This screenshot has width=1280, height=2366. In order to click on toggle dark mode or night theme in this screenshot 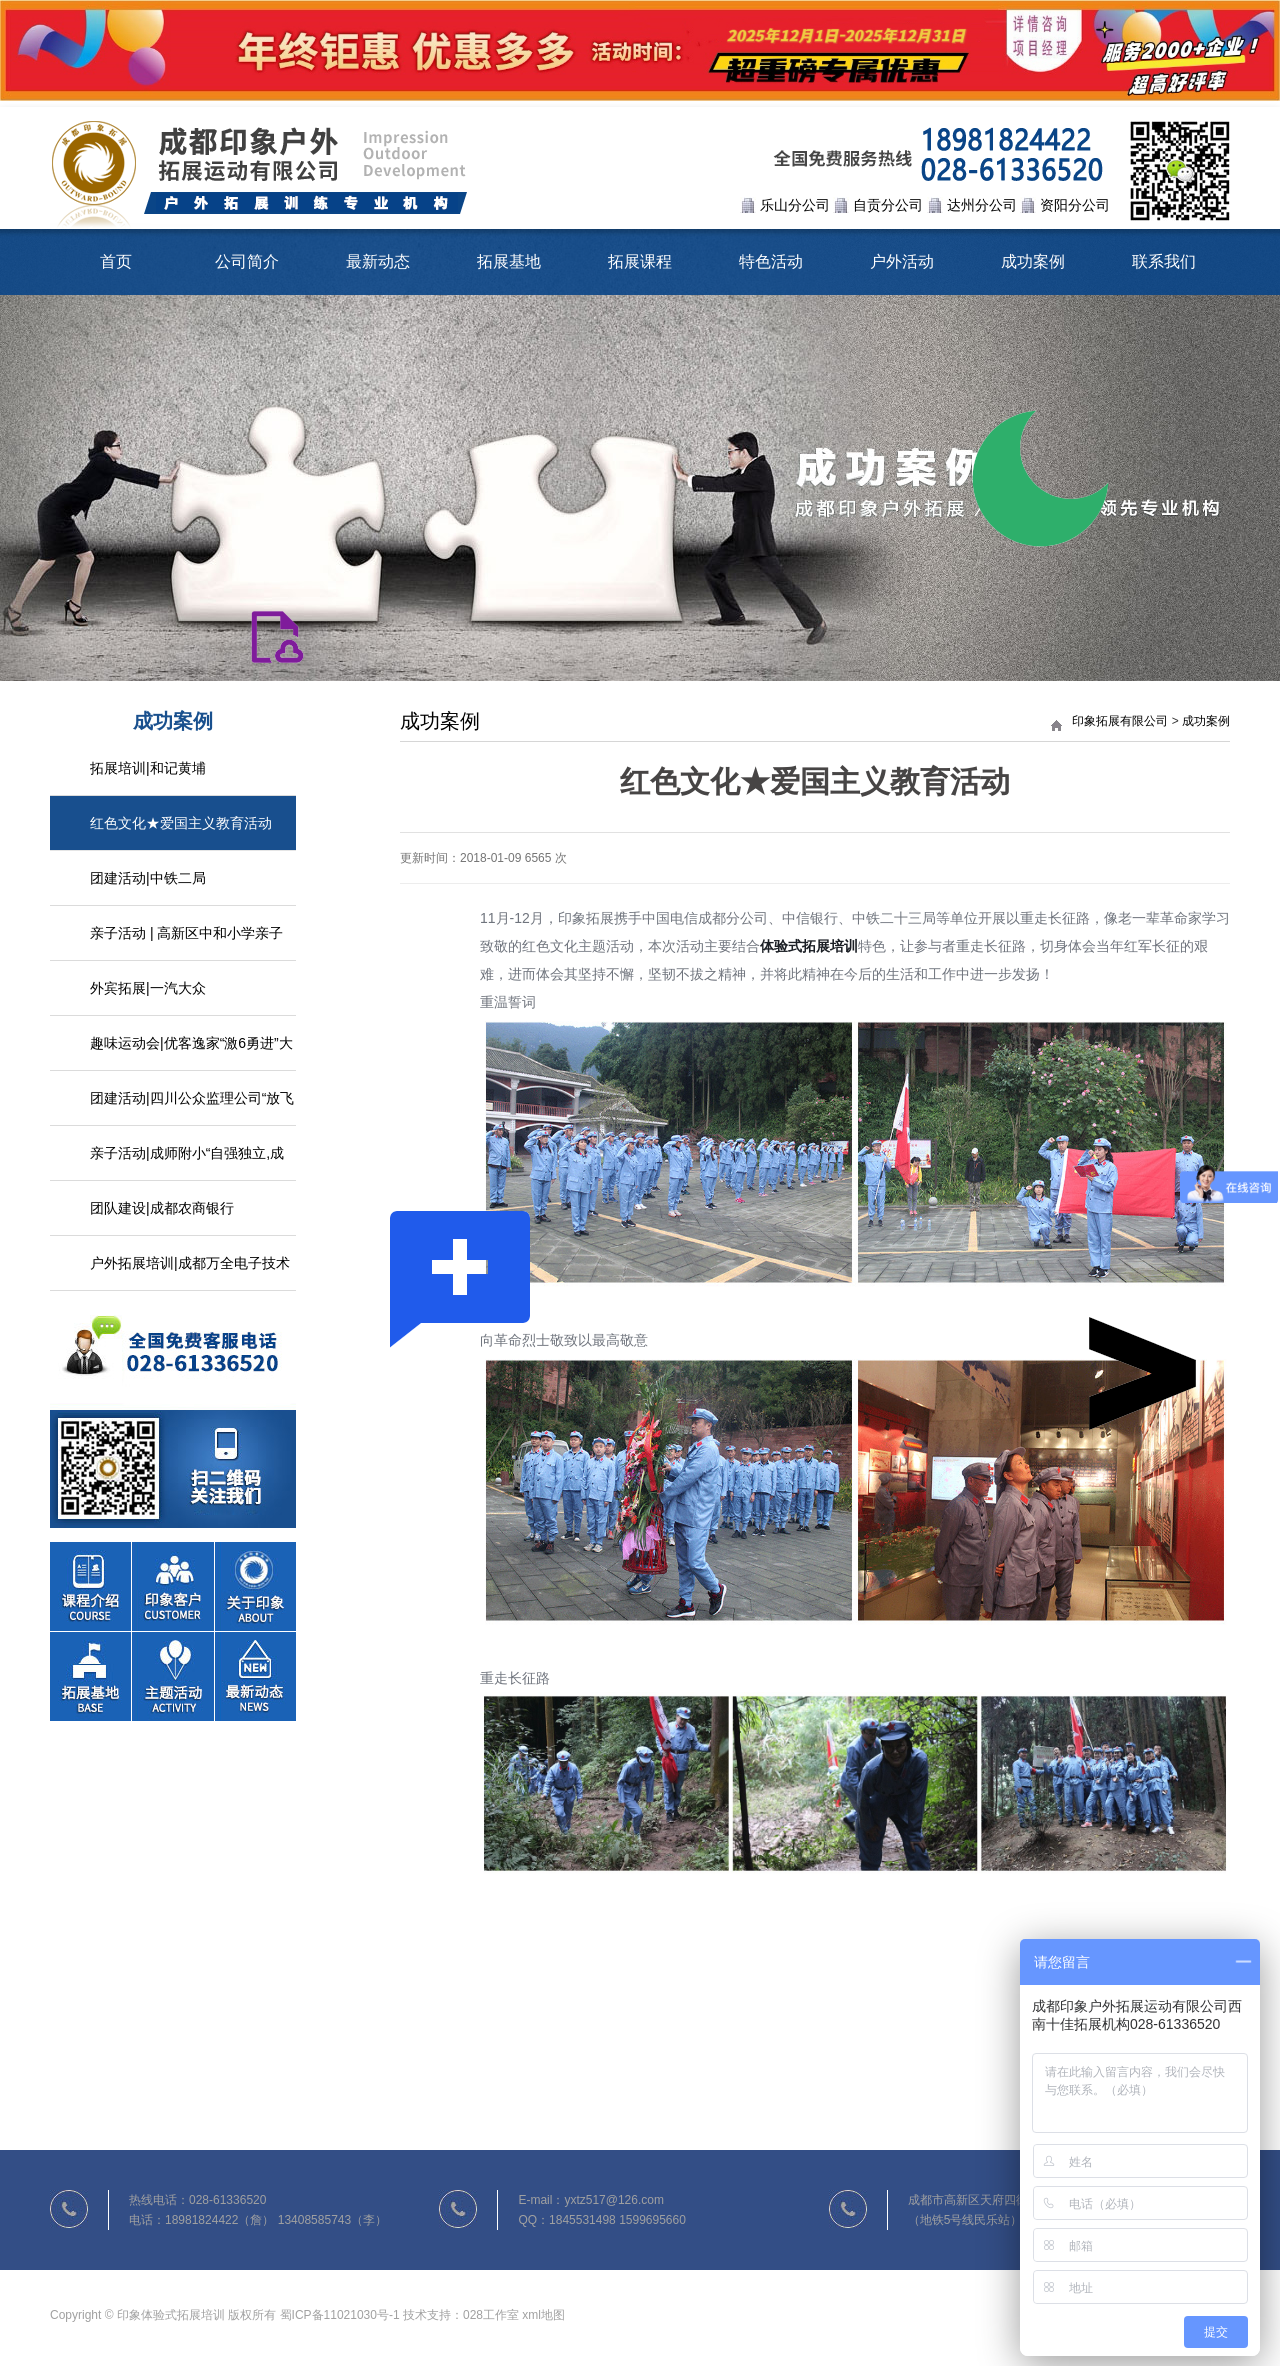, I will do `click(1040, 478)`.